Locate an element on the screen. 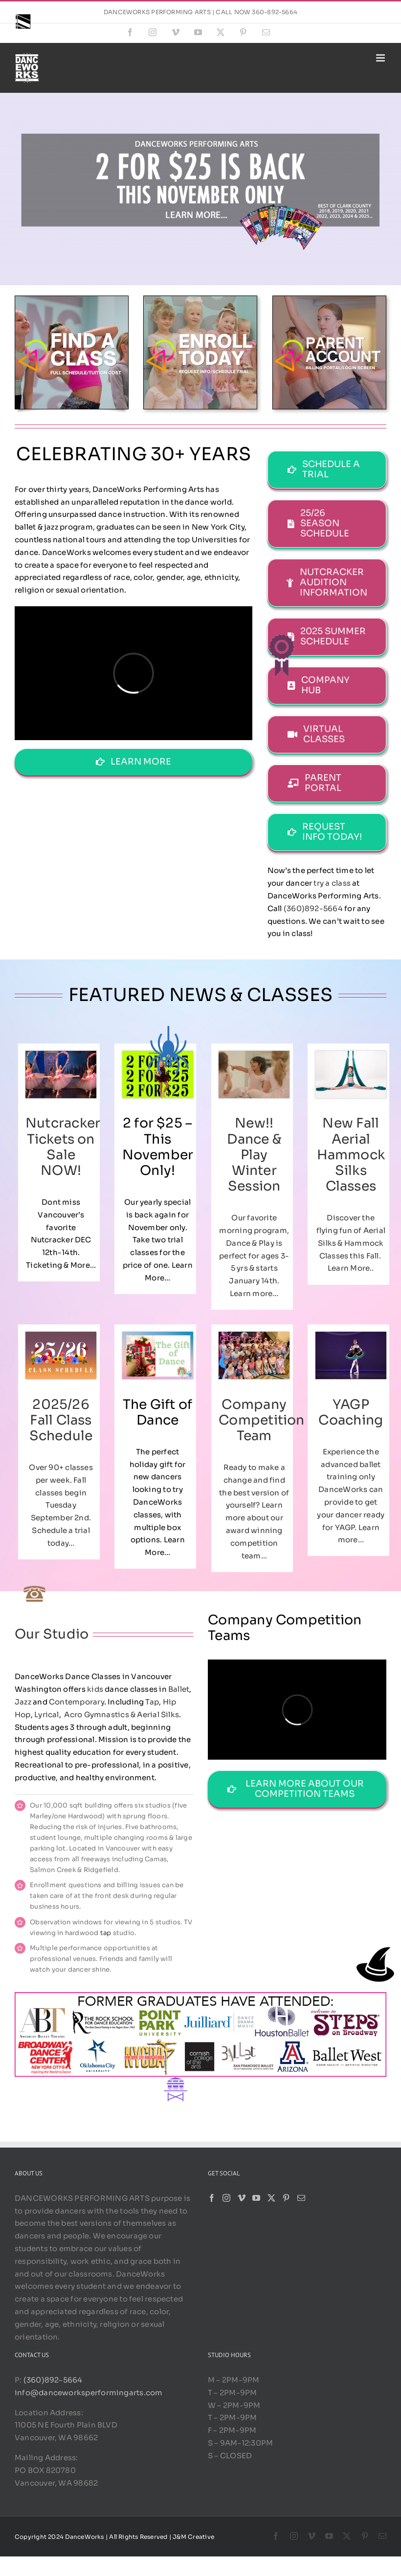  indicates armor or defensive equipment is located at coordinates (23, 21).